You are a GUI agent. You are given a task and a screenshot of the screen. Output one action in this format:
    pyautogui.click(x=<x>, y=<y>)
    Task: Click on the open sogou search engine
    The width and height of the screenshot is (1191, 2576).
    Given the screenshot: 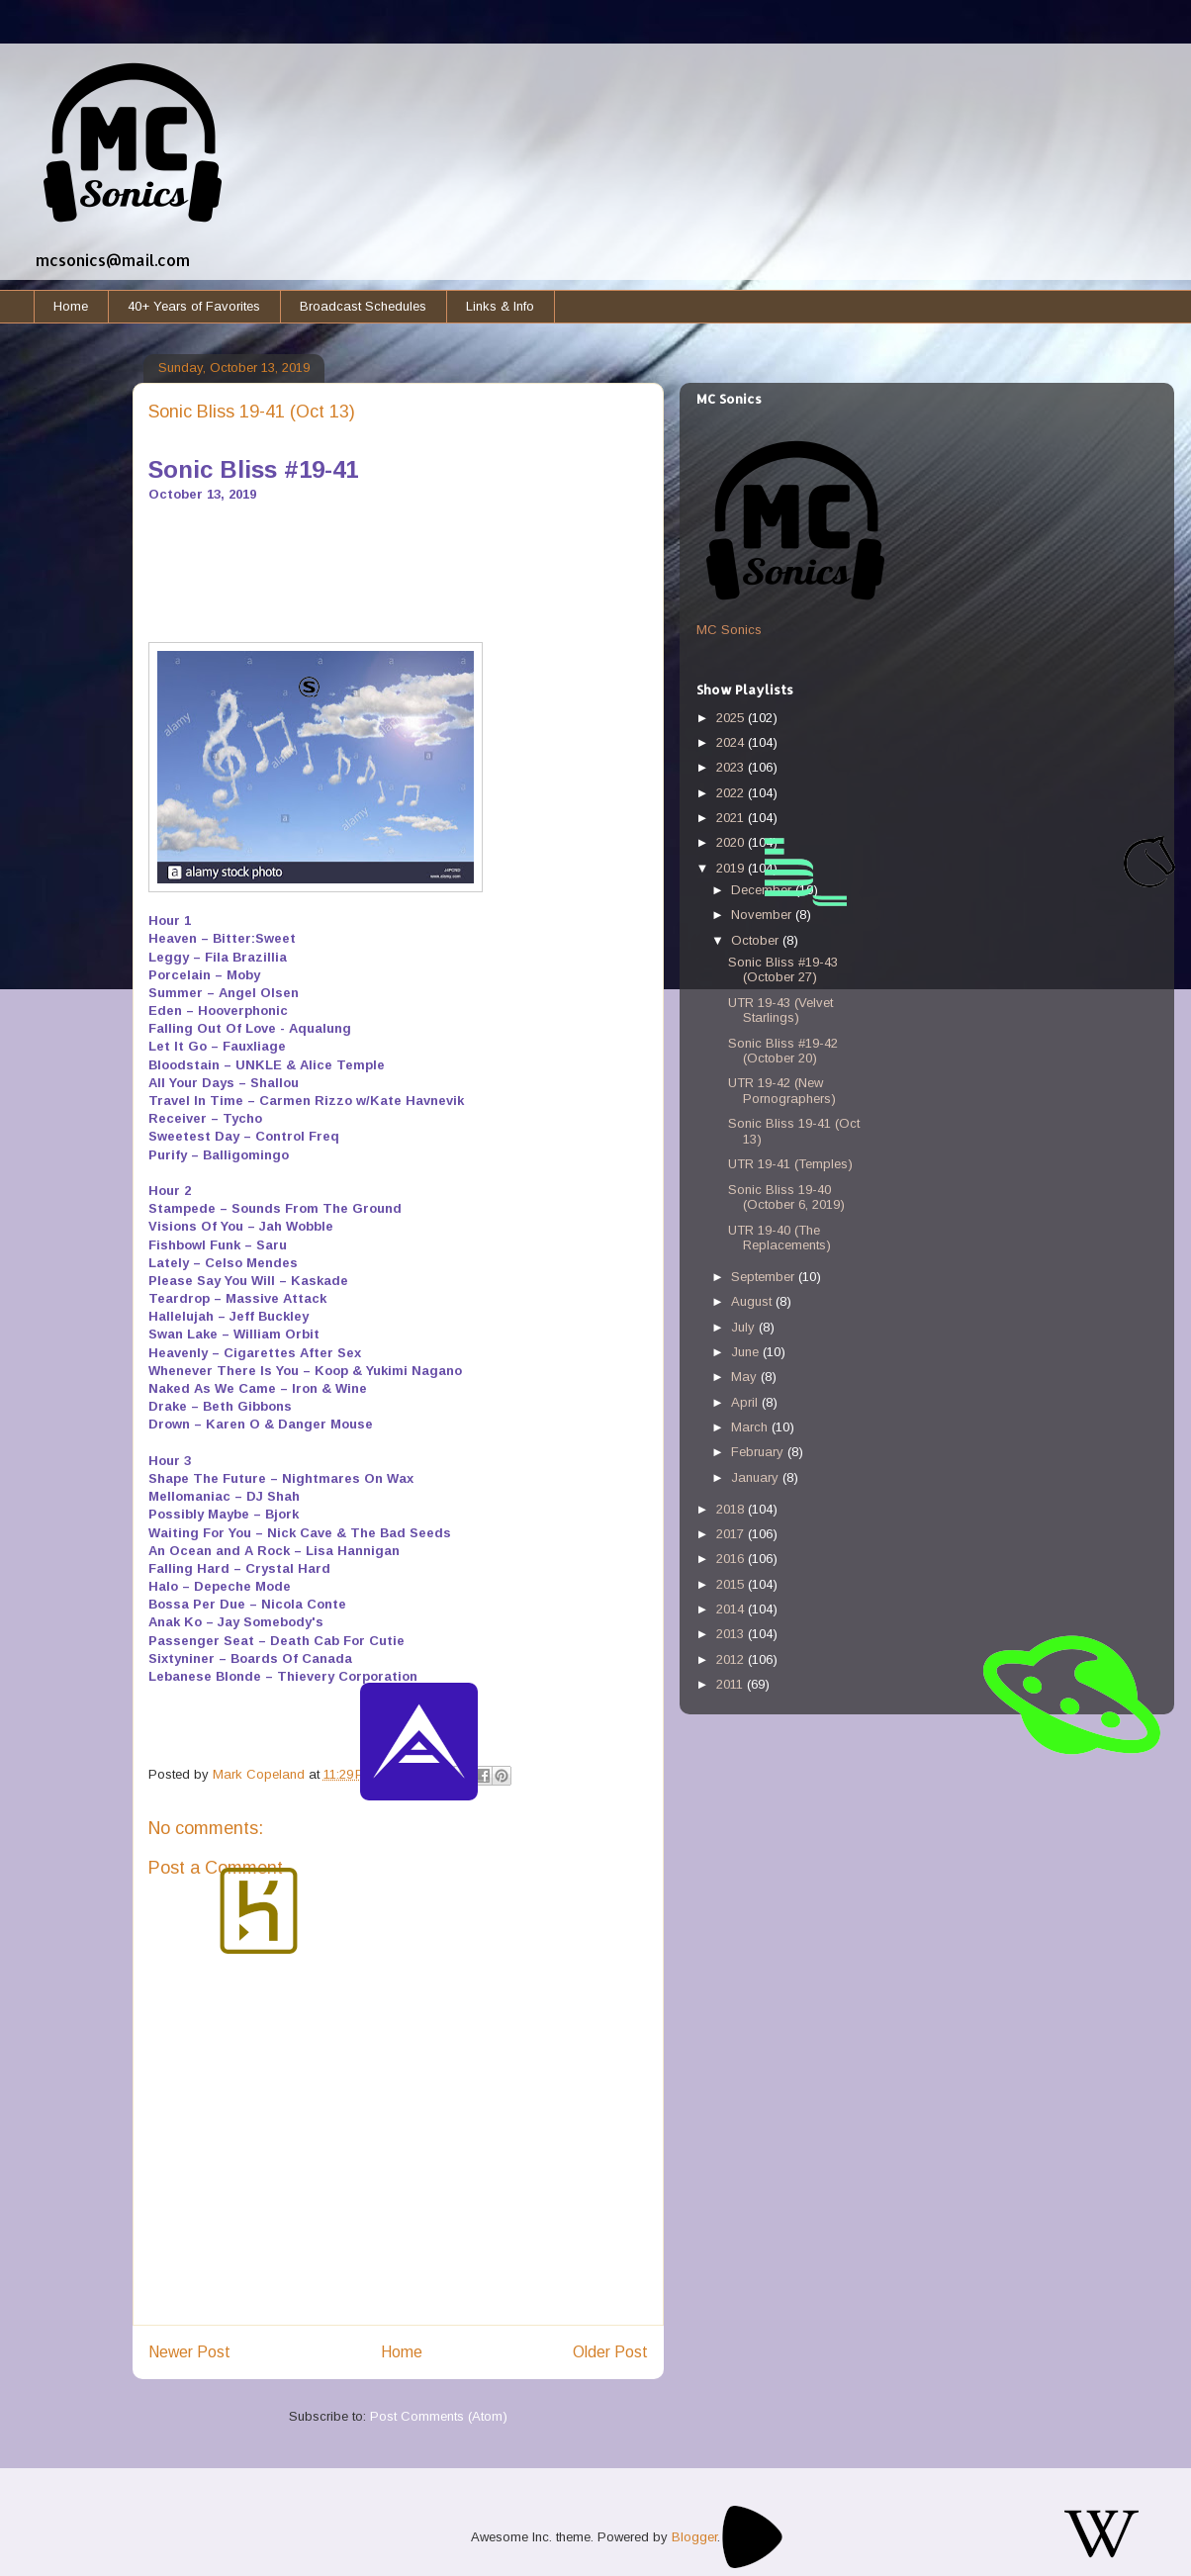 What is the action you would take?
    pyautogui.click(x=309, y=687)
    